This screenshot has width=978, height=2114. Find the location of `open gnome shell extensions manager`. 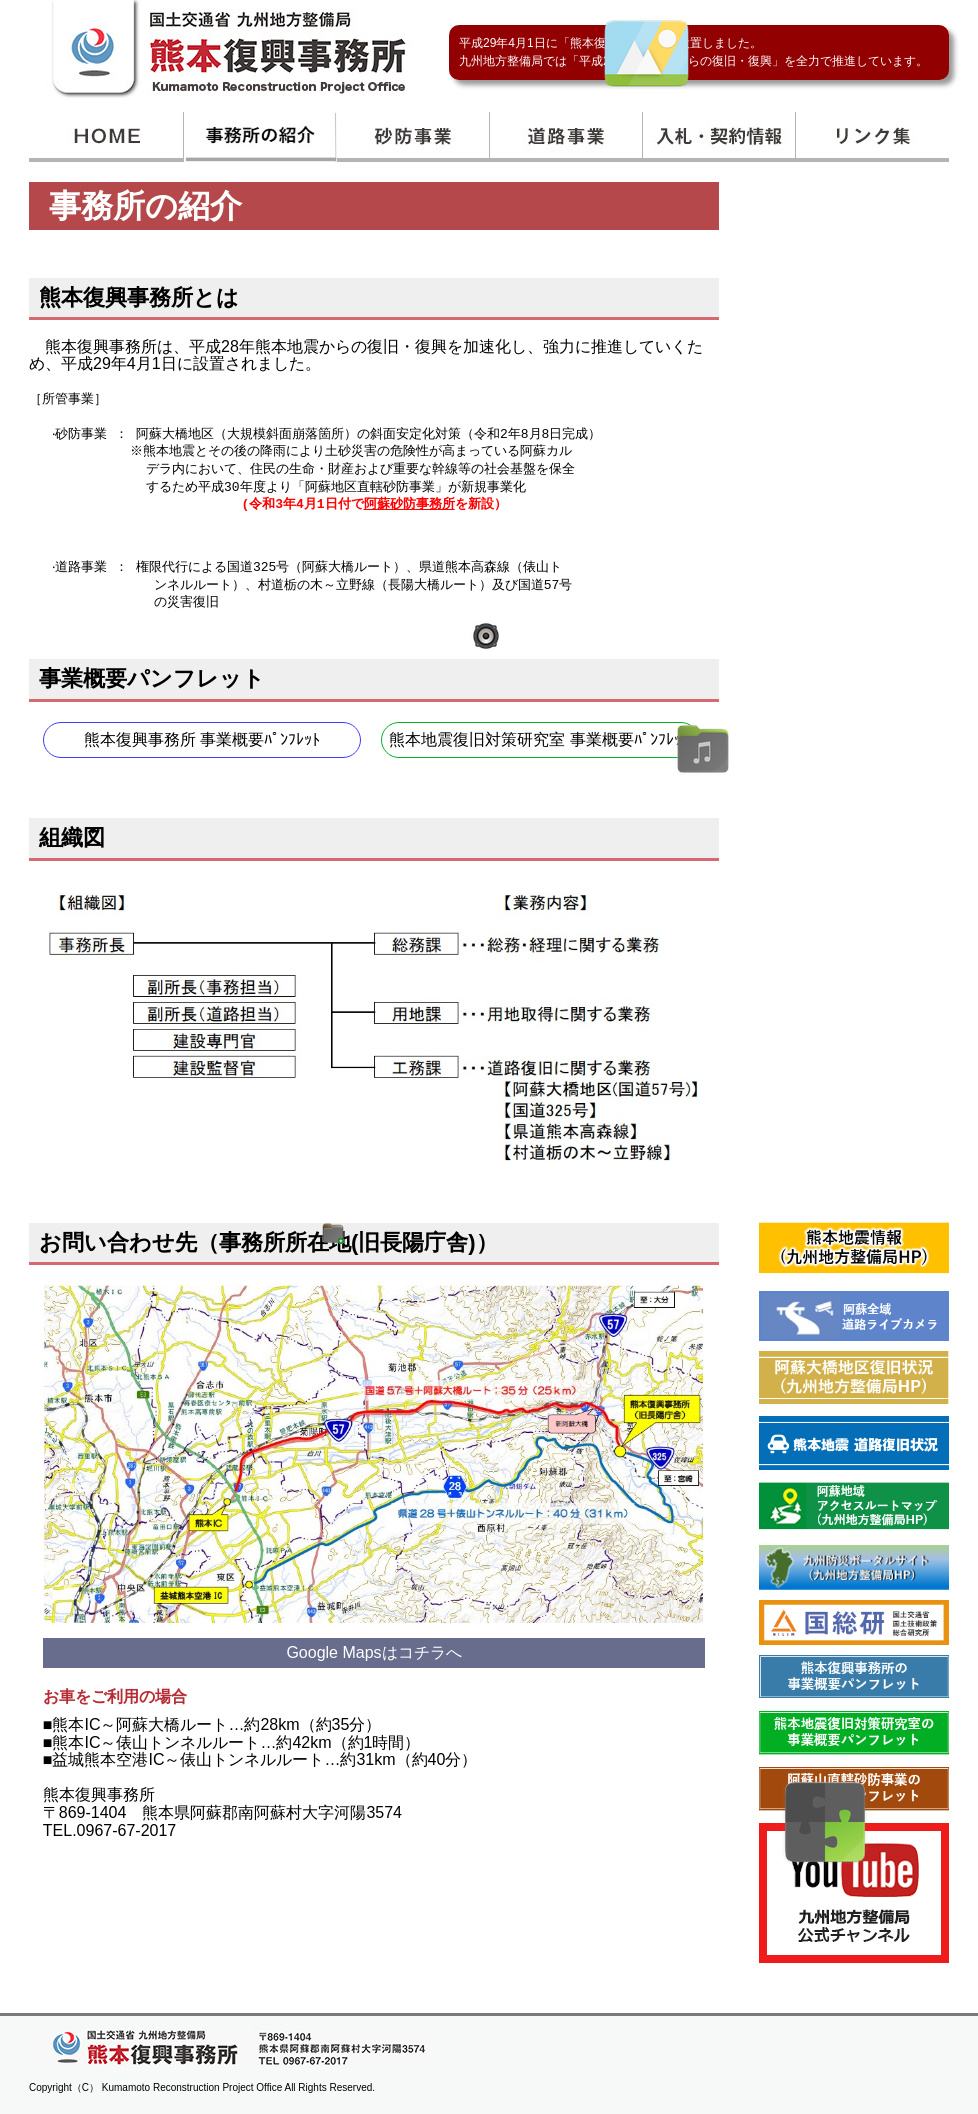

open gnome shell extensions manager is located at coordinates (825, 1822).